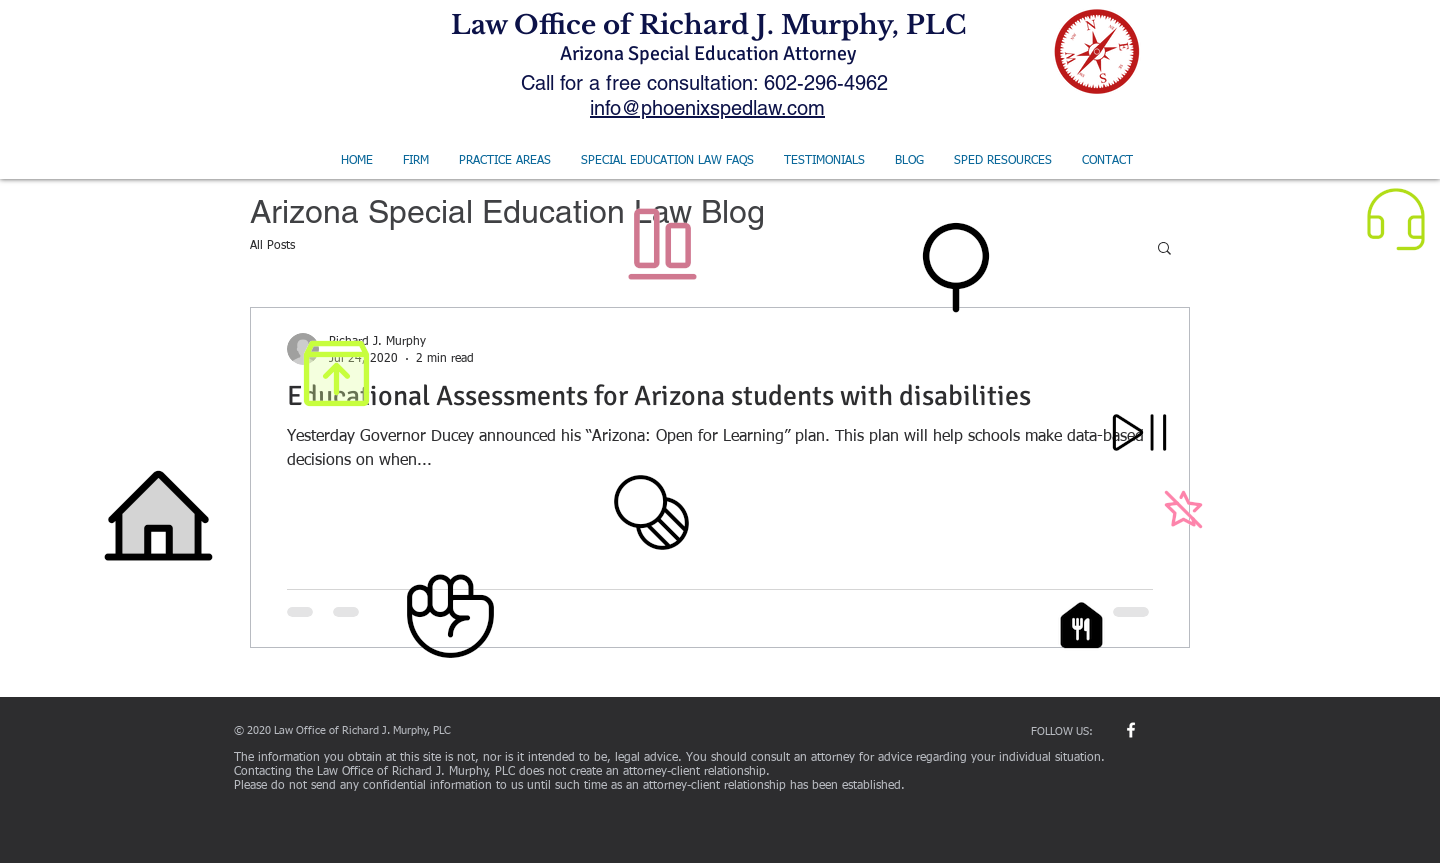 Image resolution: width=1440 pixels, height=863 pixels. What do you see at coordinates (1396, 217) in the screenshot?
I see `contact customer support` at bounding box center [1396, 217].